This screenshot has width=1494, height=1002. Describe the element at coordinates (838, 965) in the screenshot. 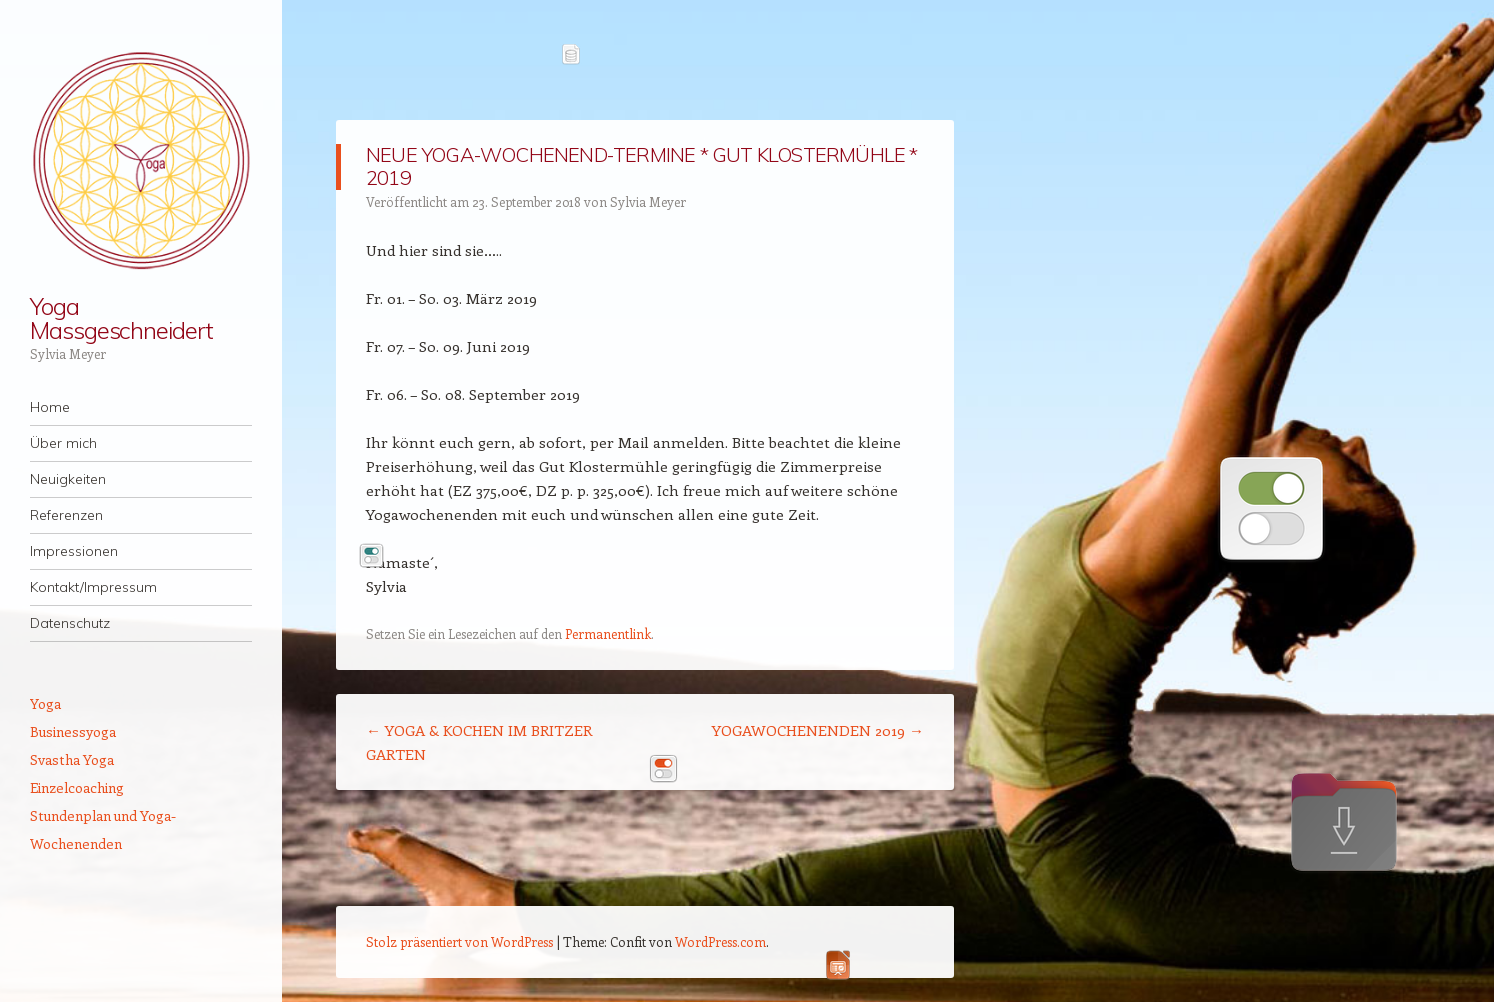

I see `open libreoffice impress presentation software` at that location.